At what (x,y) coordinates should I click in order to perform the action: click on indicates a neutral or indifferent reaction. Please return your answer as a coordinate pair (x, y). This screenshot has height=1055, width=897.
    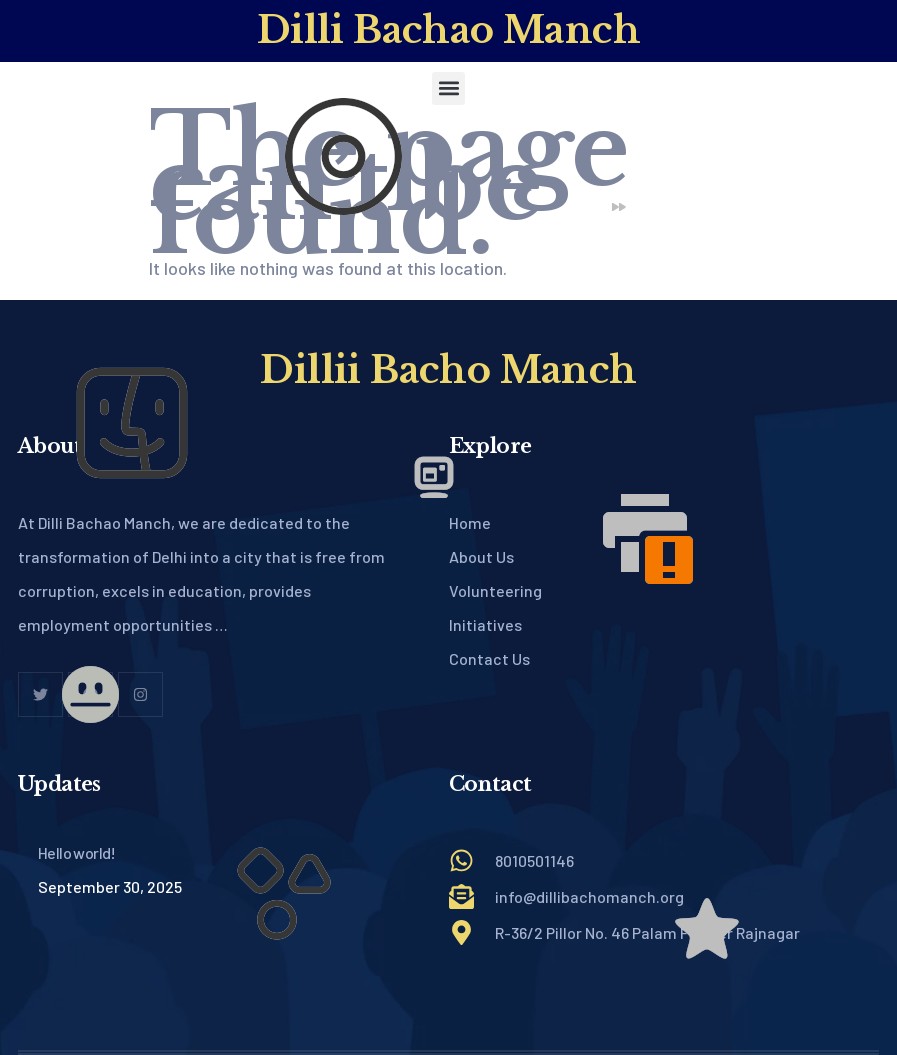
    Looking at the image, I should click on (90, 694).